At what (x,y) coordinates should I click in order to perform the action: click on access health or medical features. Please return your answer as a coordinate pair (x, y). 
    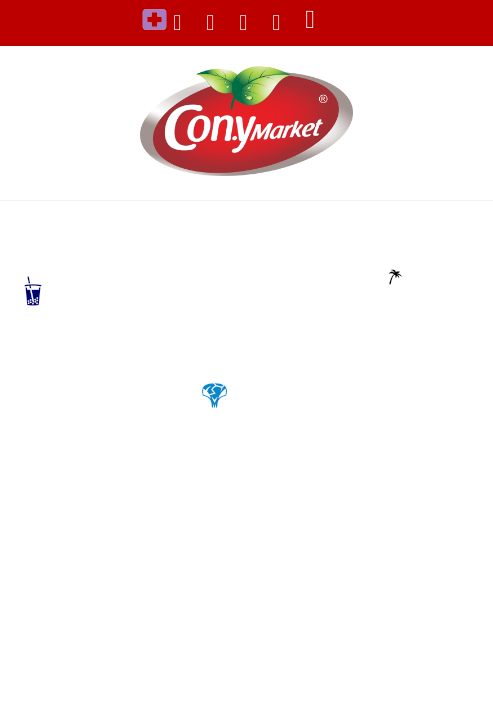
    Looking at the image, I should click on (154, 19).